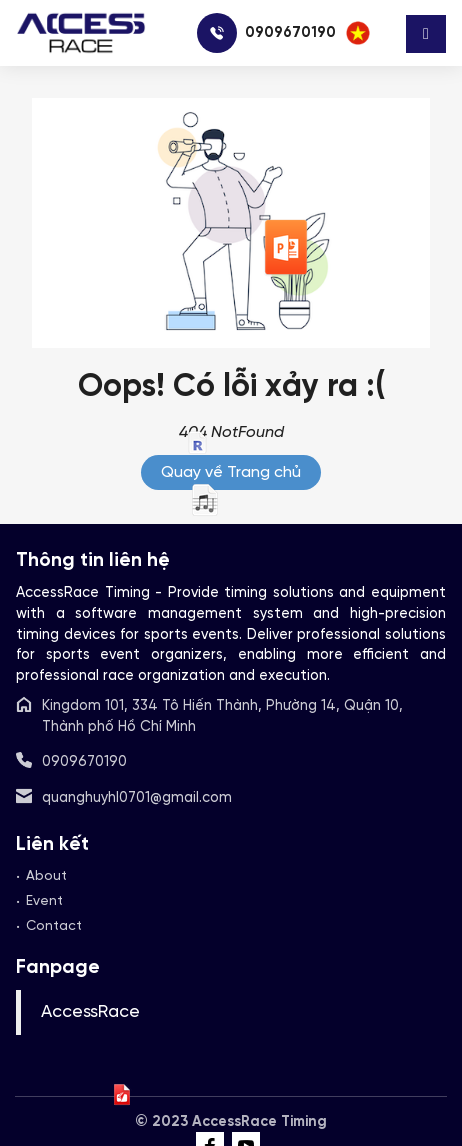 This screenshot has height=1146, width=462. Describe the element at coordinates (122, 1095) in the screenshot. I see `a postscript document file` at that location.